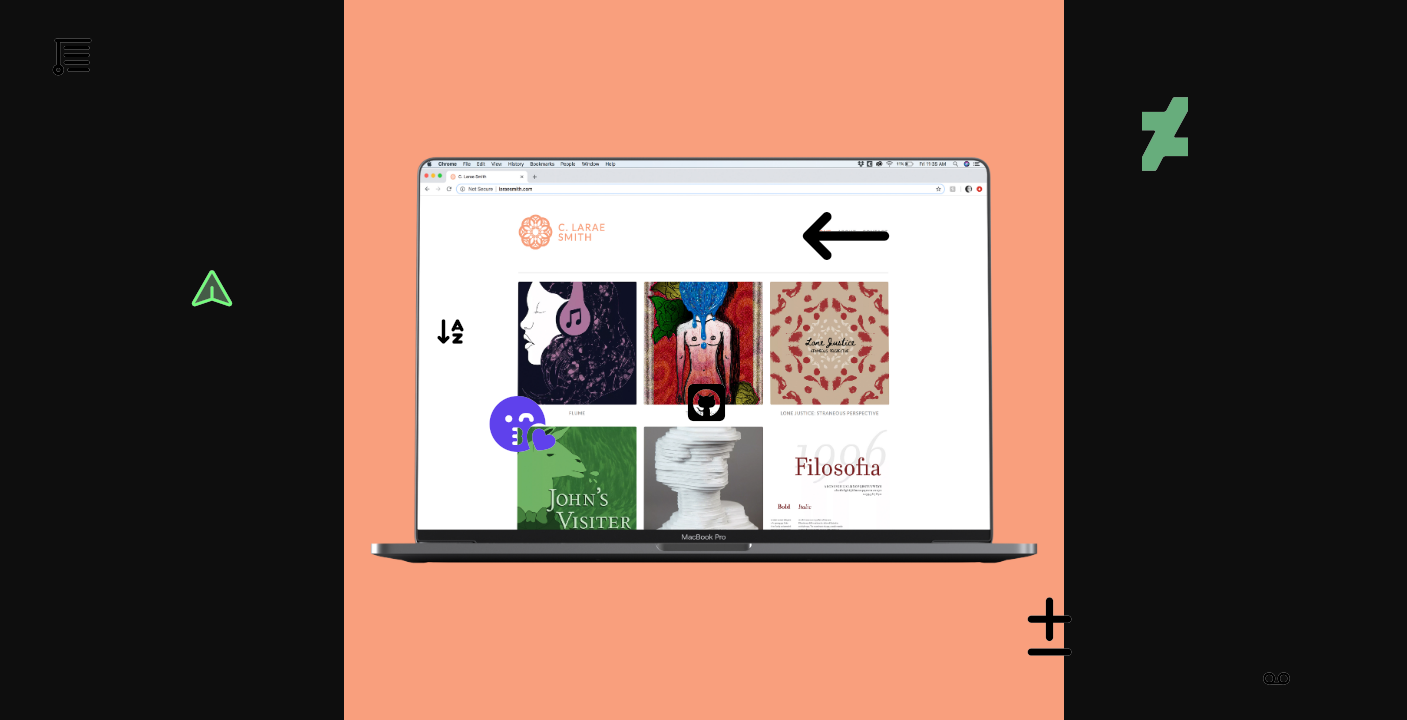 This screenshot has width=1407, height=720. Describe the element at coordinates (1049, 626) in the screenshot. I see `toggle between adding and subtracting values` at that location.